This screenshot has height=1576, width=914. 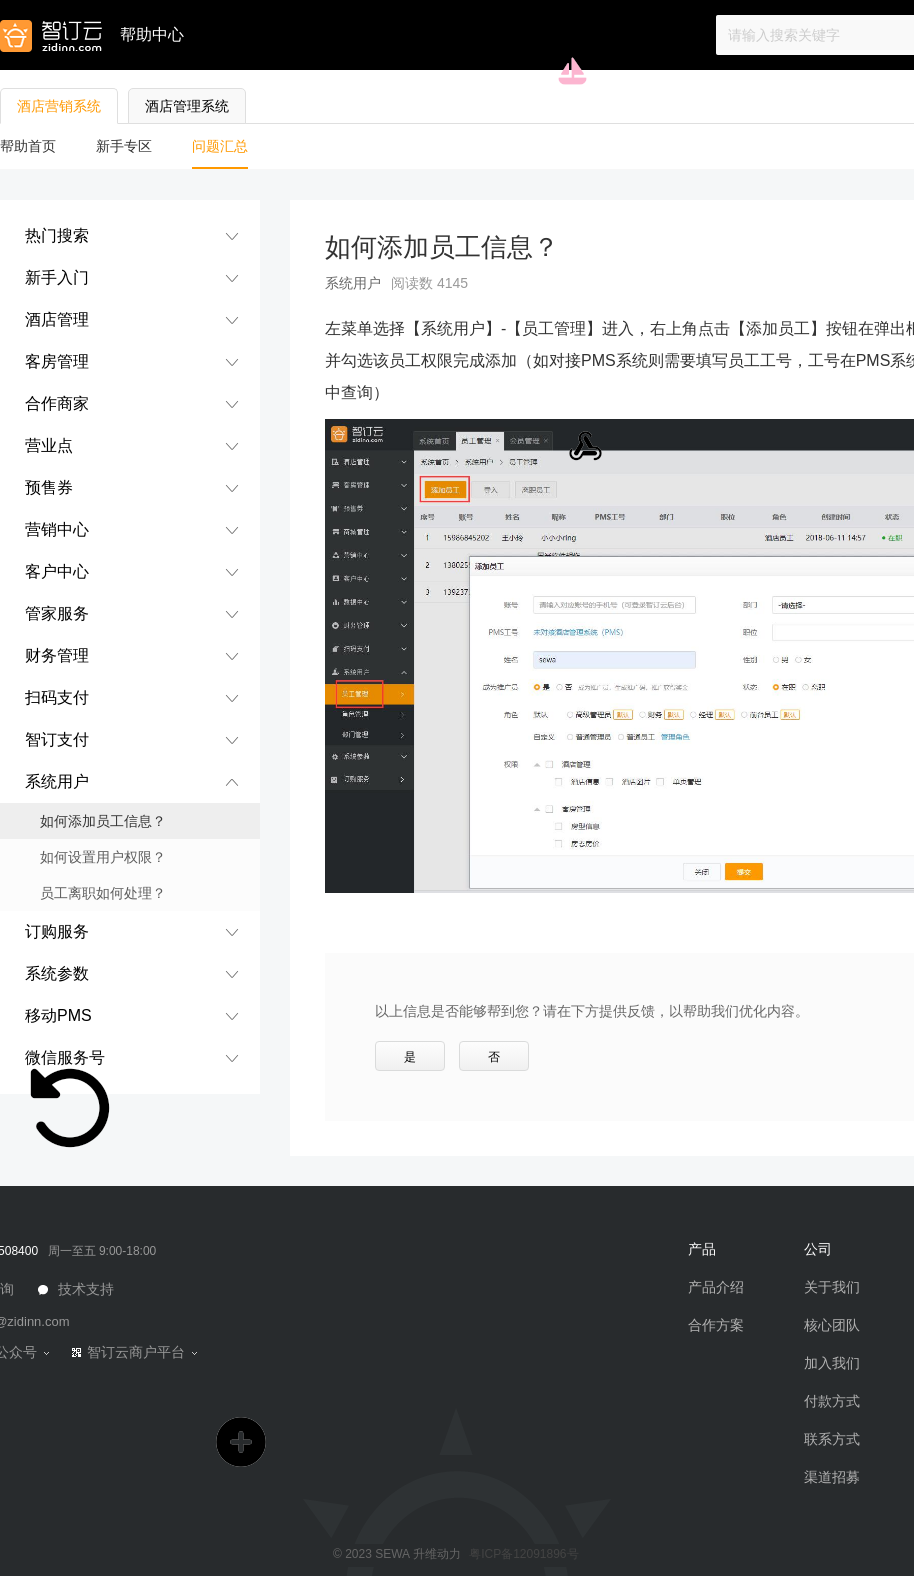 What do you see at coordinates (70, 1108) in the screenshot?
I see `undo last action` at bounding box center [70, 1108].